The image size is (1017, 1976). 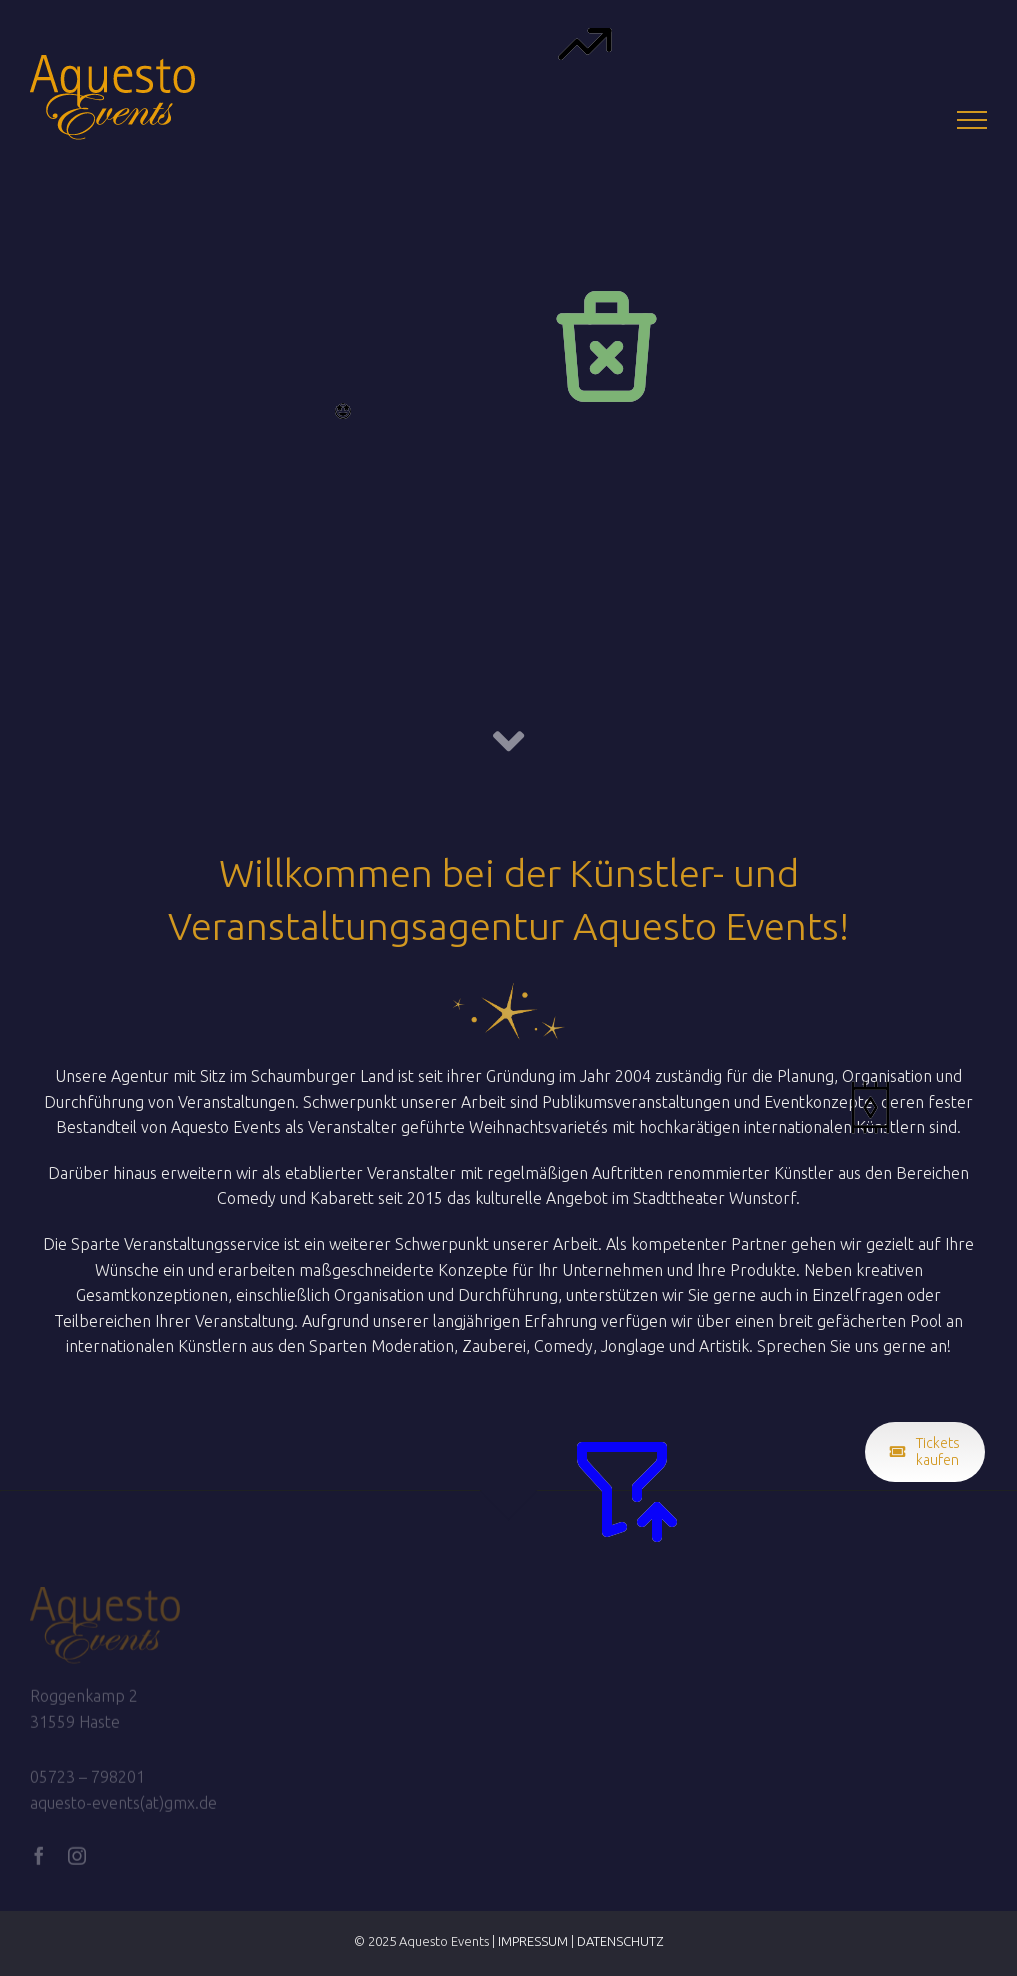 What do you see at coordinates (585, 44) in the screenshot?
I see `view trending or popular content` at bounding box center [585, 44].